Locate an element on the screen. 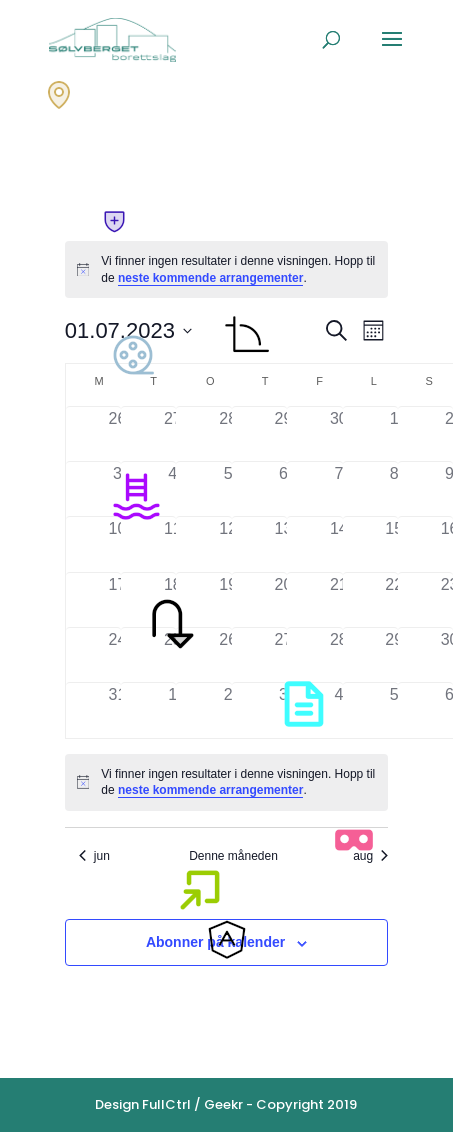  open in new window is located at coordinates (200, 890).